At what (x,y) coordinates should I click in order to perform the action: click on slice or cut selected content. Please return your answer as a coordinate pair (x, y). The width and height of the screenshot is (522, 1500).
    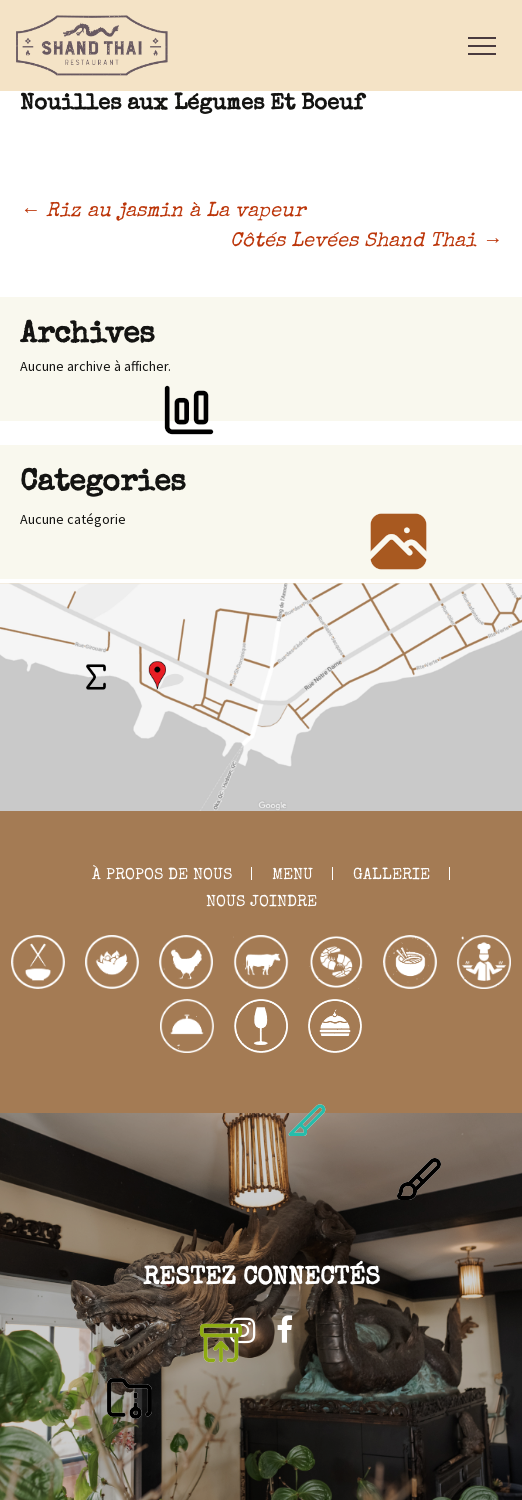
    Looking at the image, I should click on (307, 1121).